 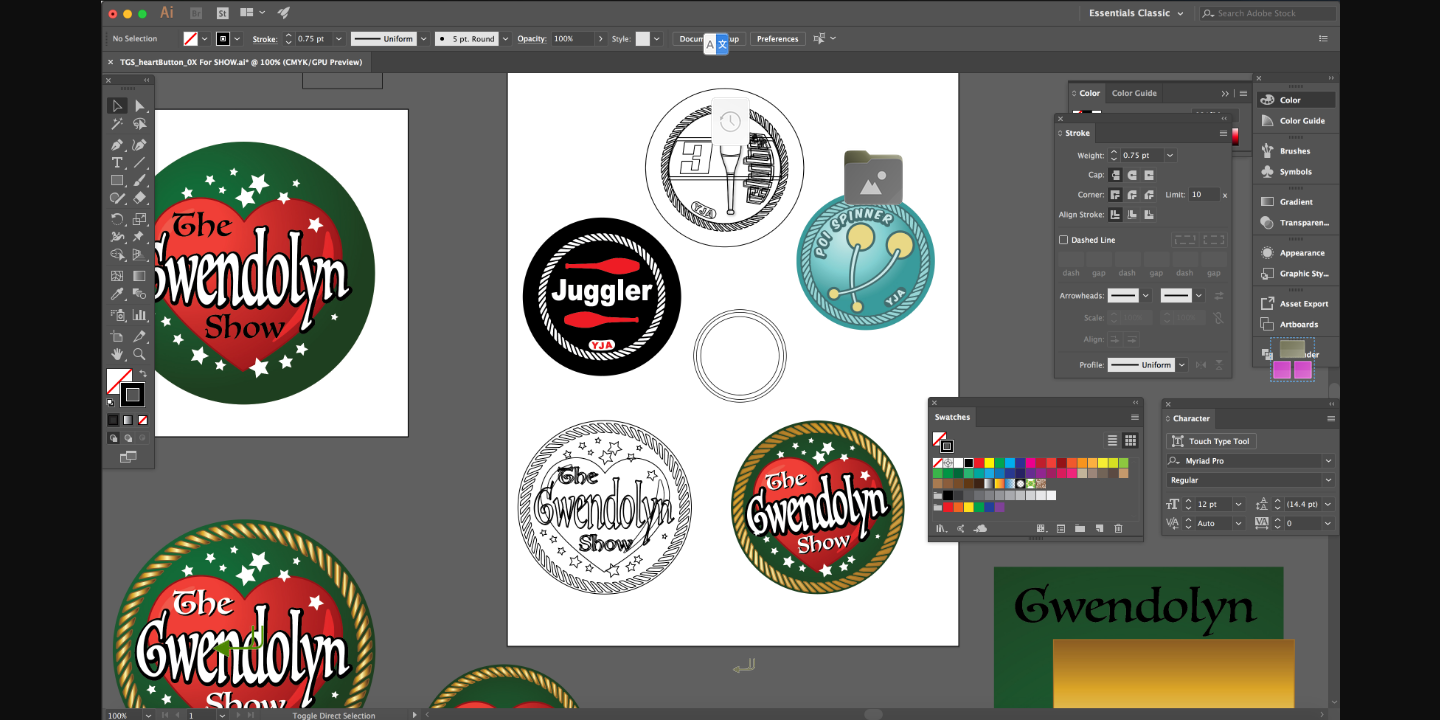 I want to click on access language and translation settings, so click(x=716, y=44).